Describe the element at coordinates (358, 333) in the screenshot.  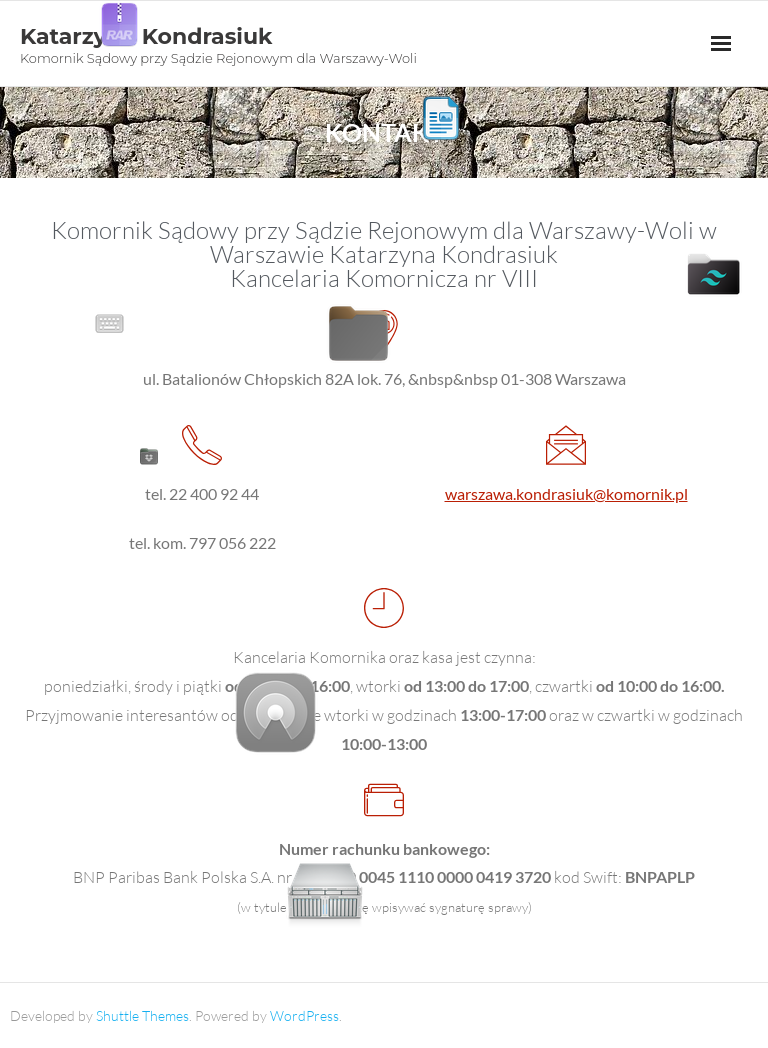
I see `open folder to view contents` at that location.